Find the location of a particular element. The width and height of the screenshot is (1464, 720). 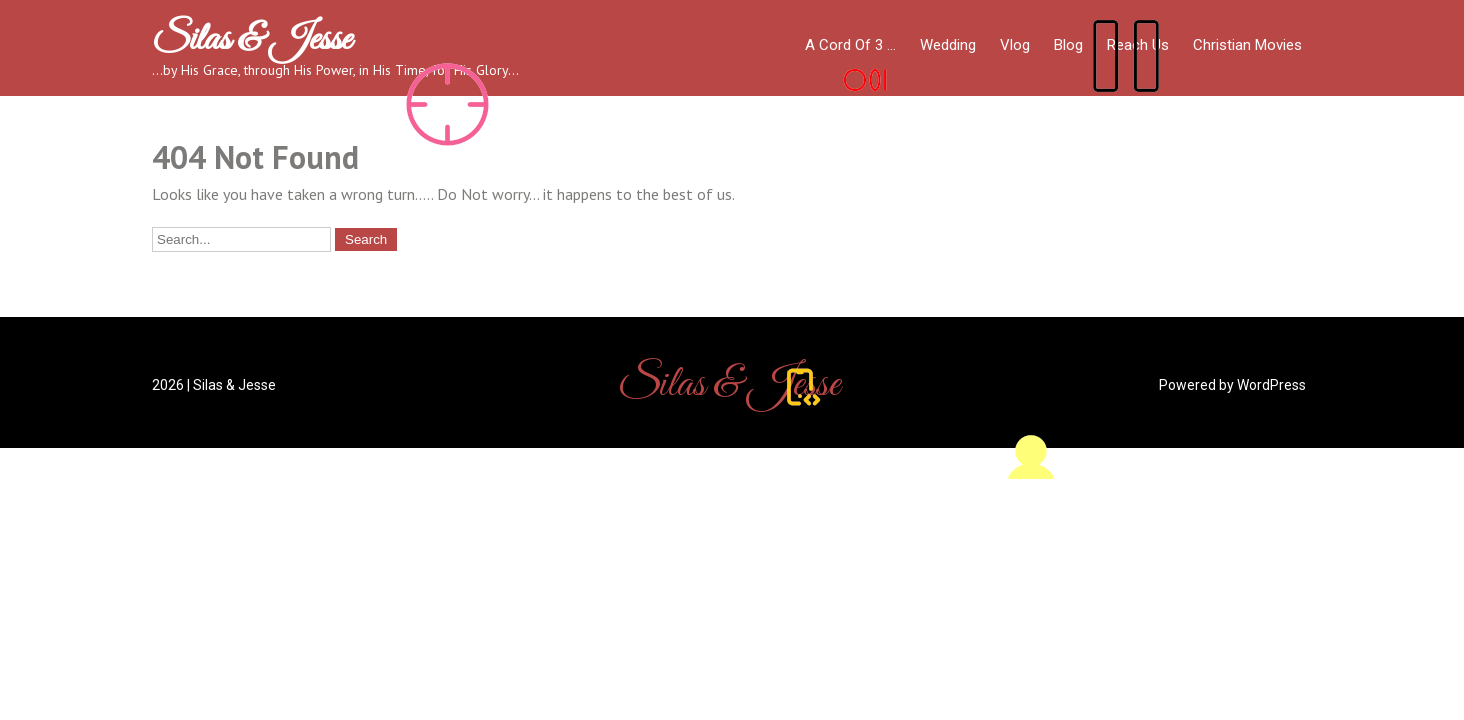

center map on current location is located at coordinates (447, 104).